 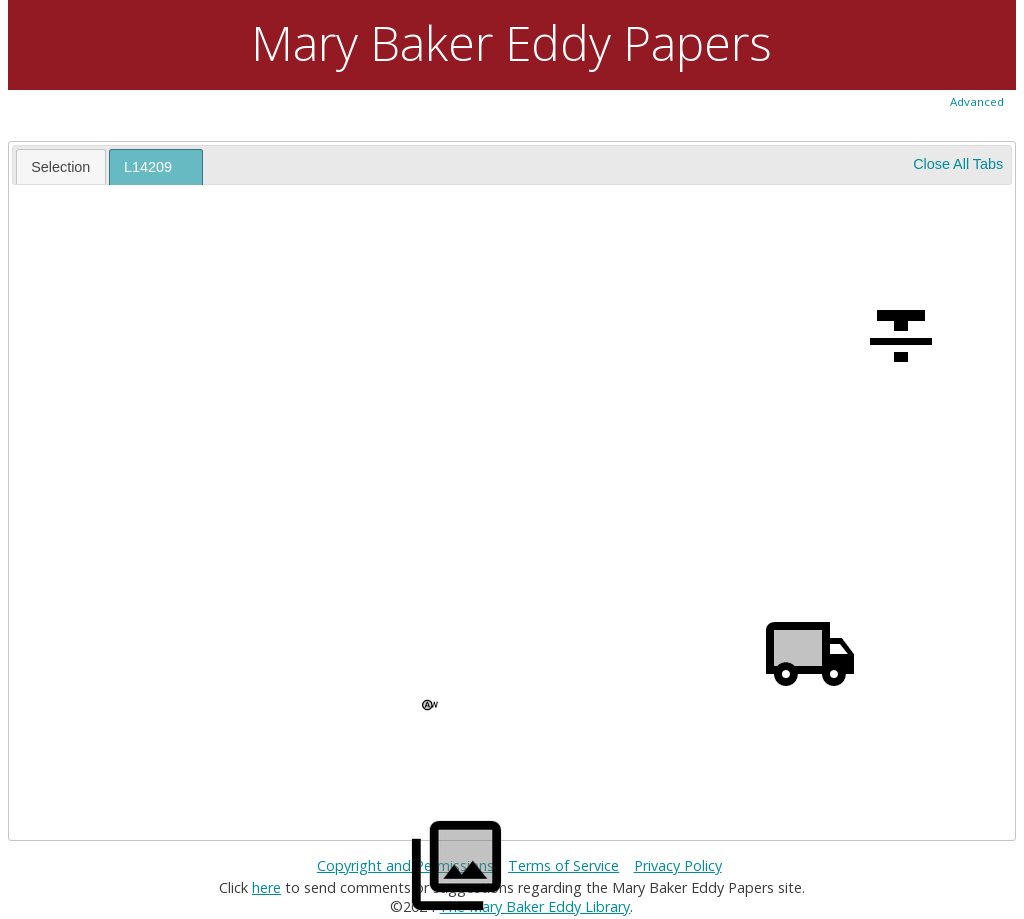 I want to click on track your delivery status, so click(x=810, y=654).